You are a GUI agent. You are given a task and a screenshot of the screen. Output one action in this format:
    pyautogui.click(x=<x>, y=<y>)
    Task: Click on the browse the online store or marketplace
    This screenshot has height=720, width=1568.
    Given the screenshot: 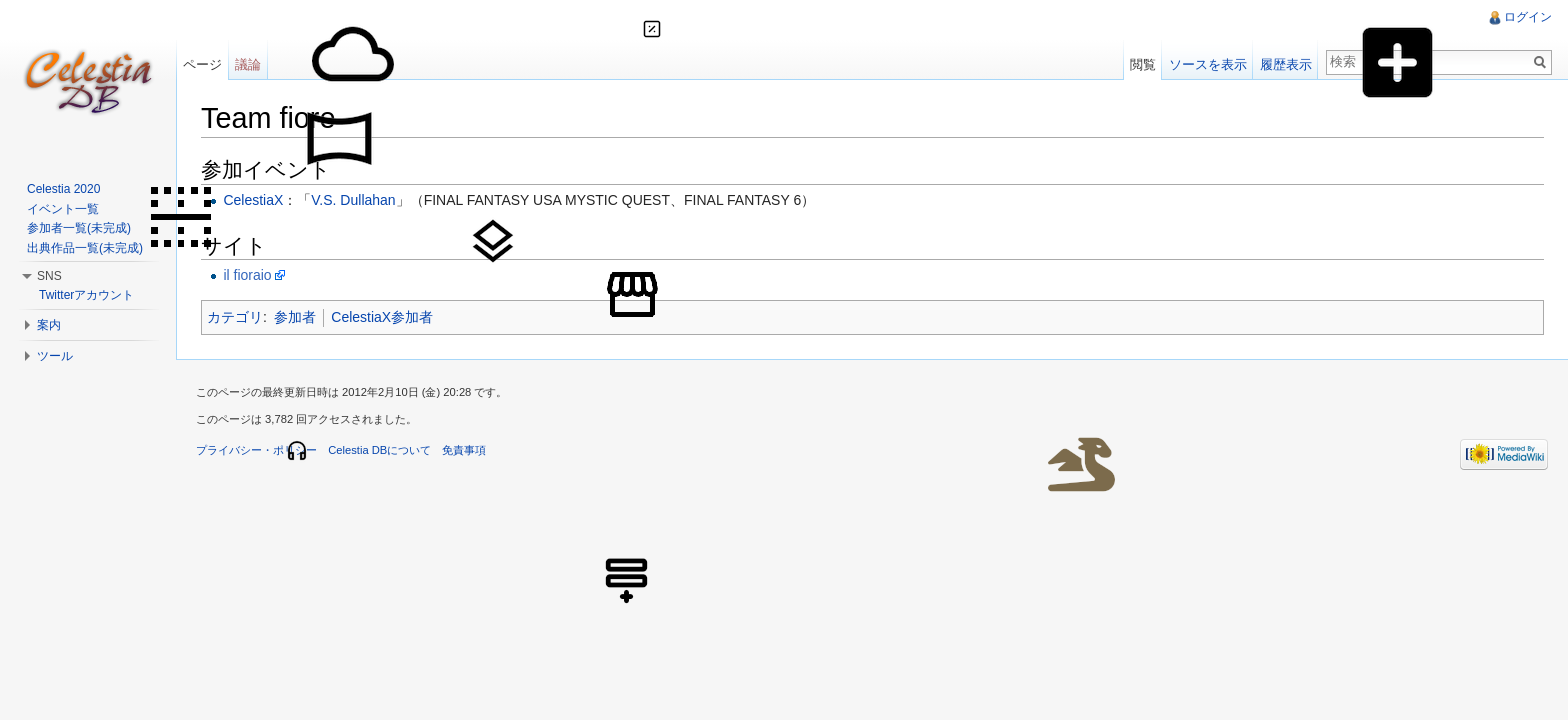 What is the action you would take?
    pyautogui.click(x=632, y=294)
    